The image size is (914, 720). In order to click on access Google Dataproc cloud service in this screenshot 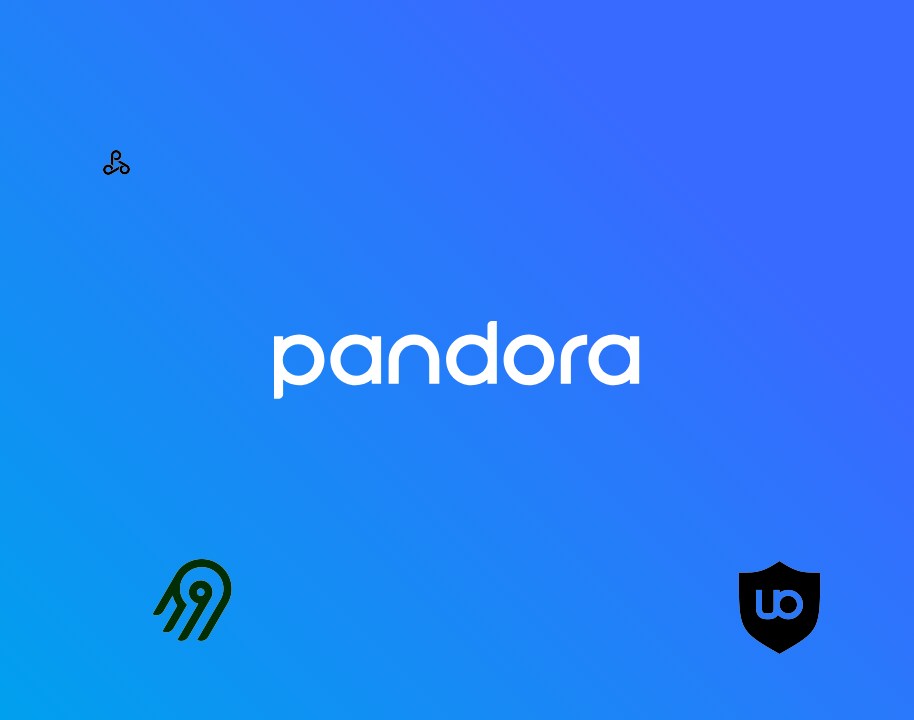, I will do `click(116, 162)`.